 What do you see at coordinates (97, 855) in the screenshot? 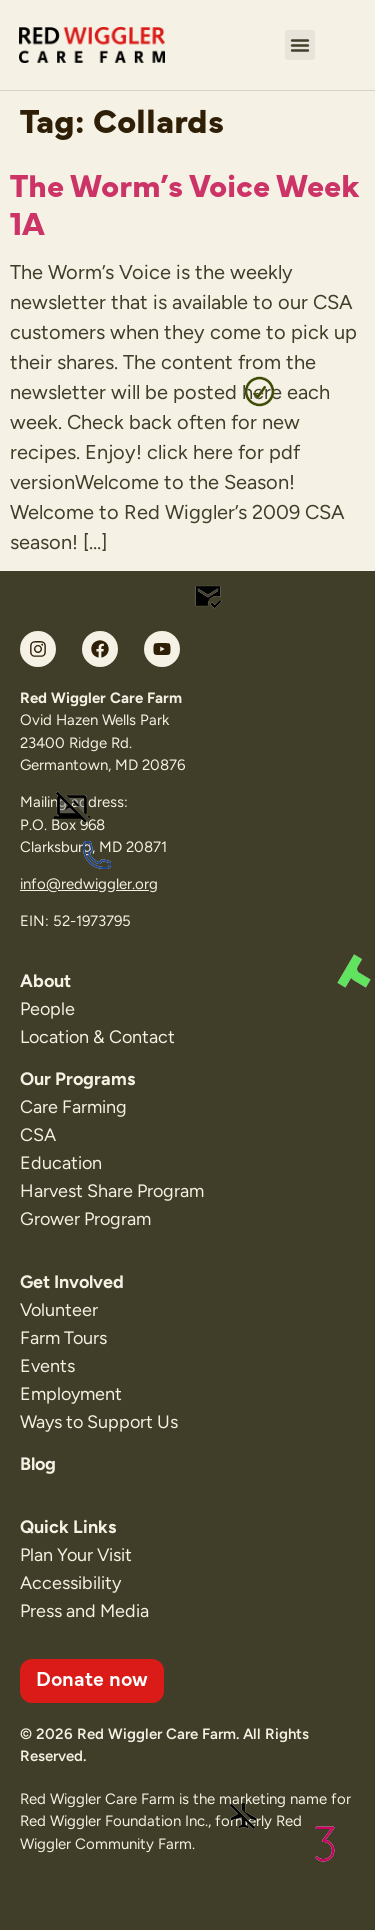
I see `make a phone call` at bounding box center [97, 855].